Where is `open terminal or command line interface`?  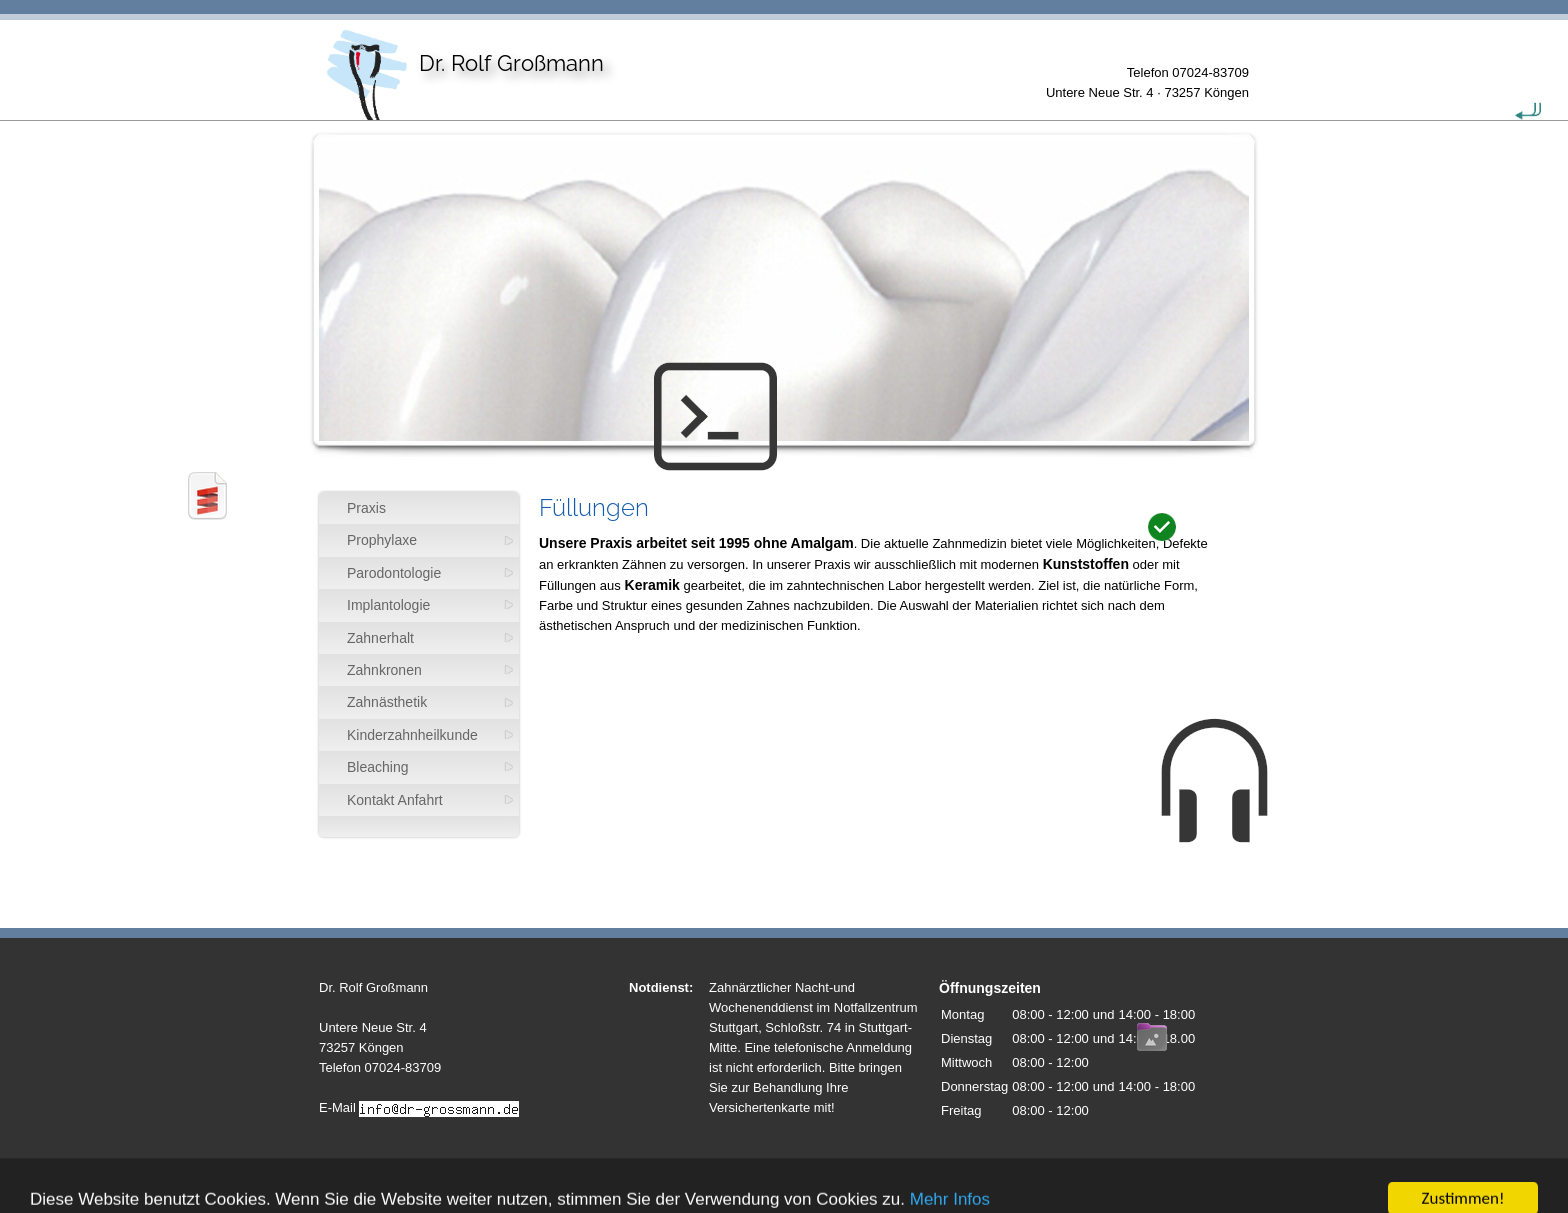
open terminal or command line interface is located at coordinates (715, 416).